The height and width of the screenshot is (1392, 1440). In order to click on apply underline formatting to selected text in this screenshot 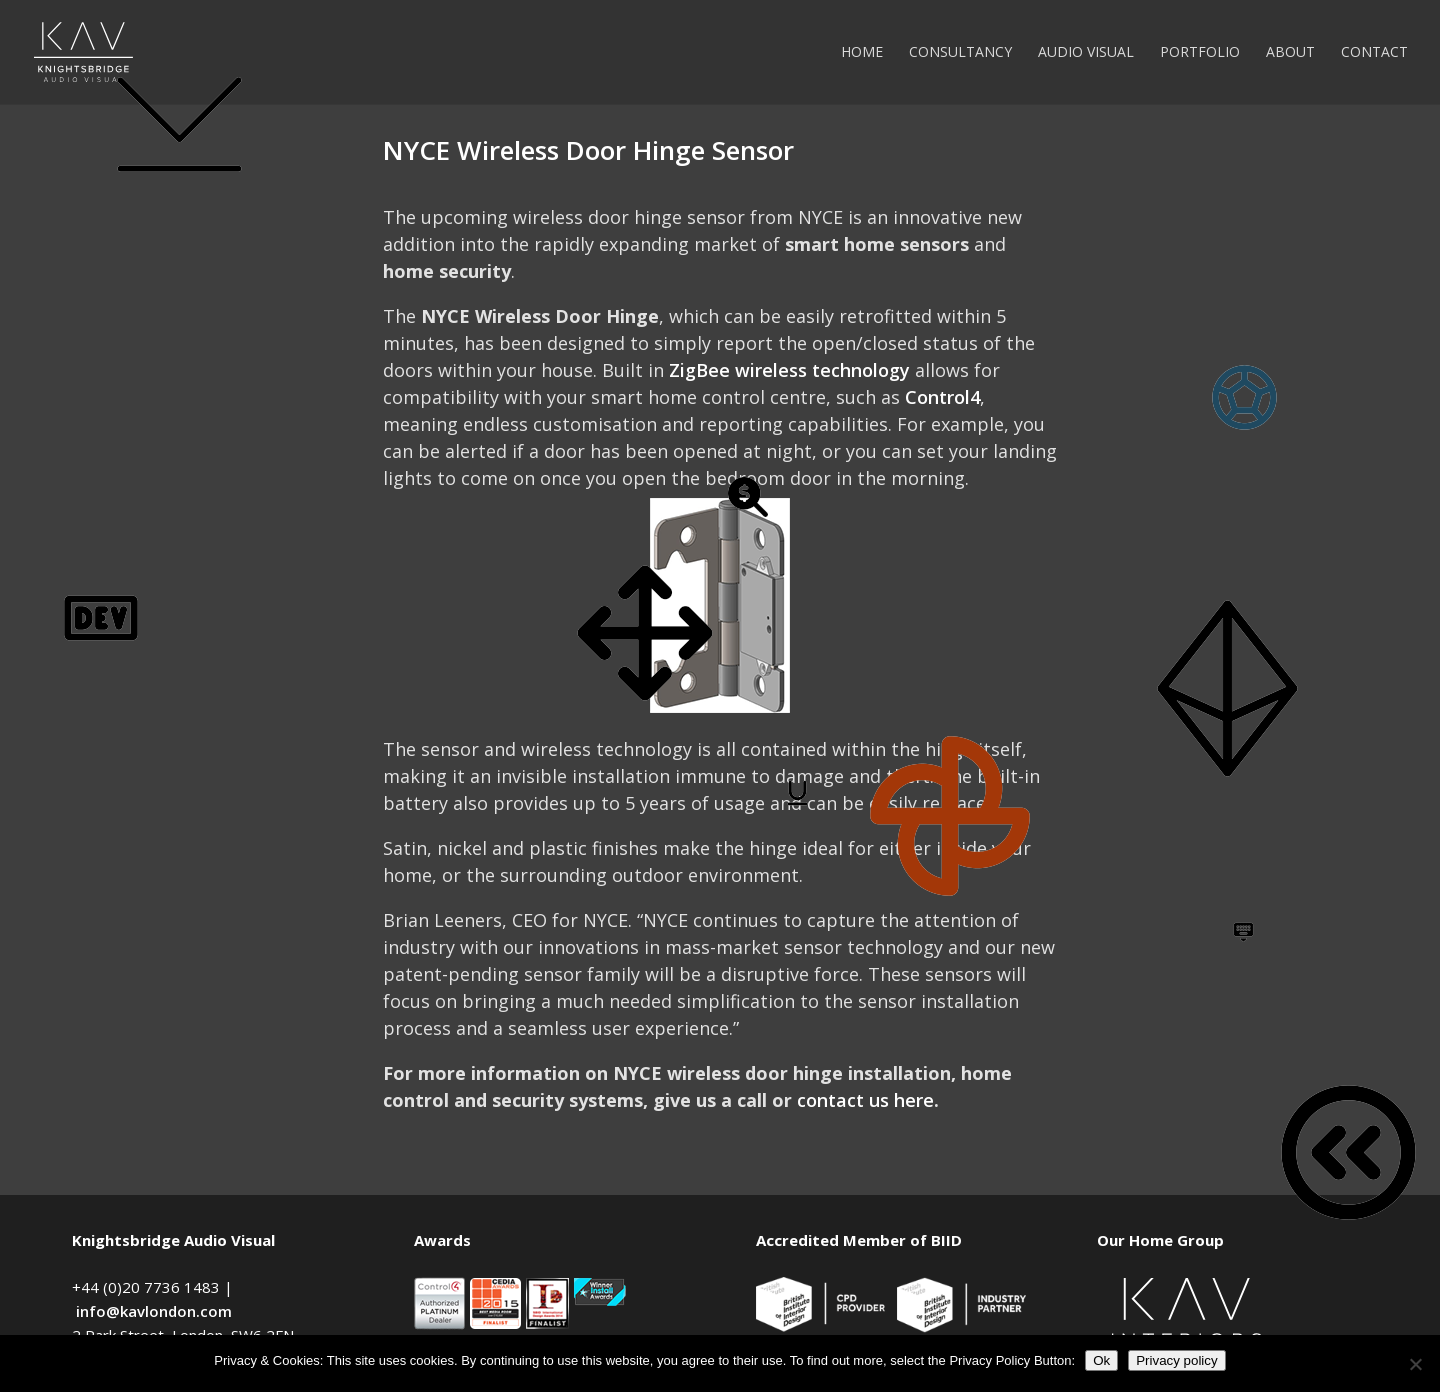, I will do `click(797, 791)`.